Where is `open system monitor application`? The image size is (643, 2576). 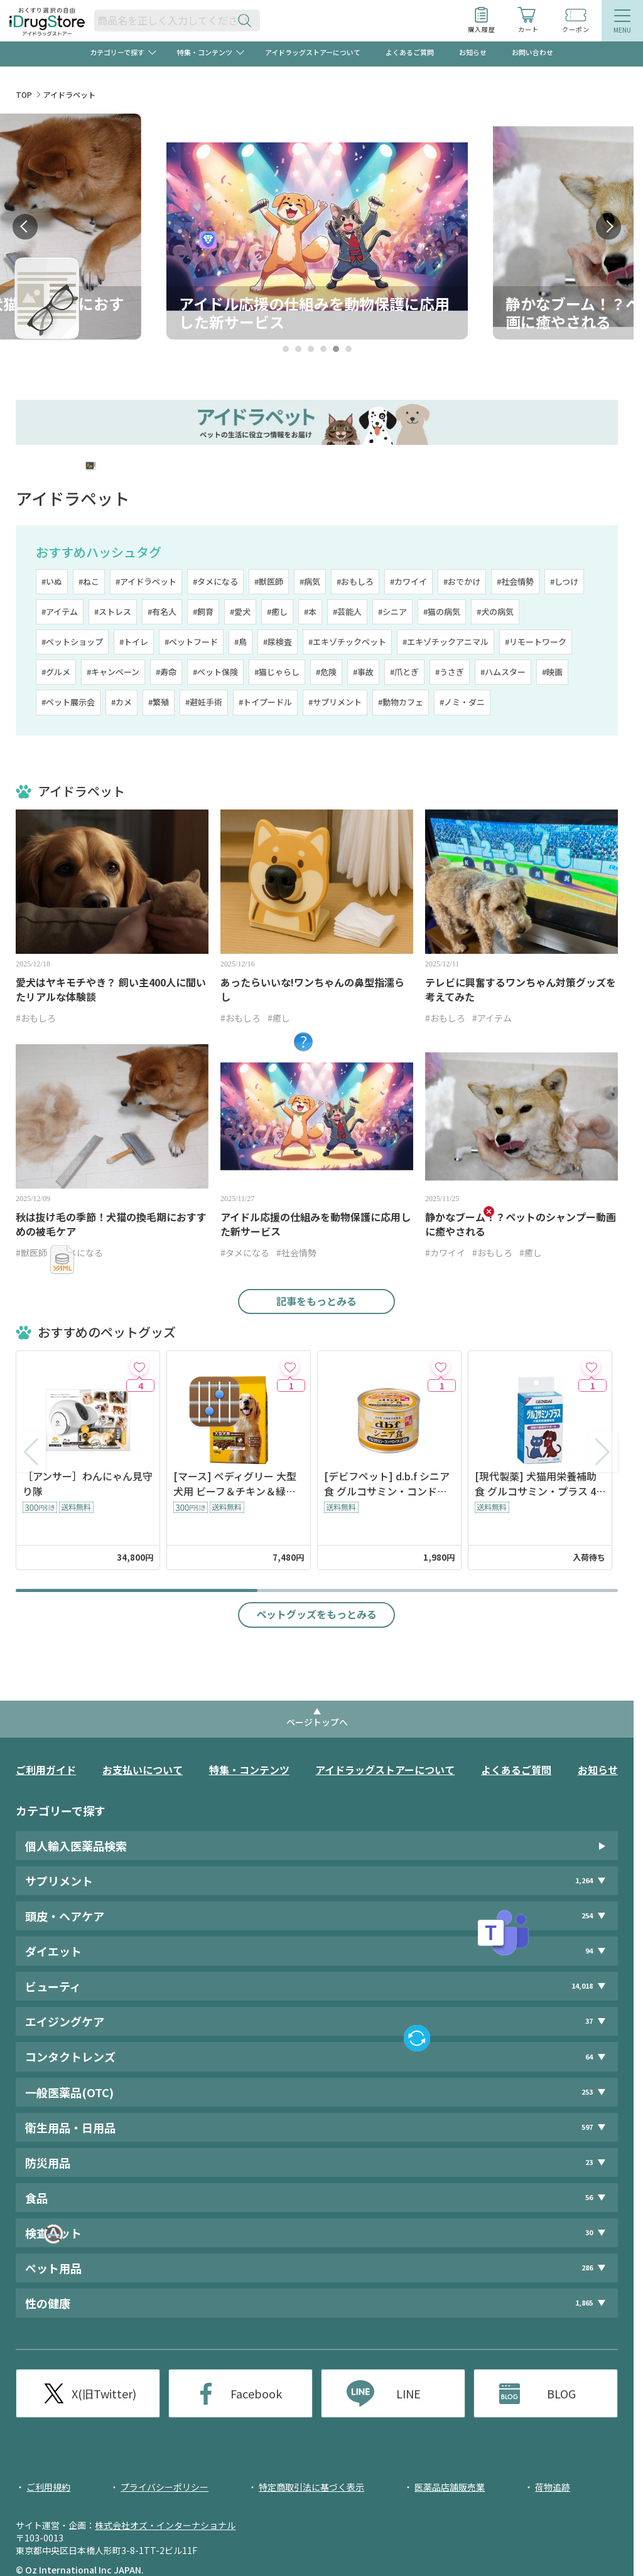 open system monitor application is located at coordinates (90, 466).